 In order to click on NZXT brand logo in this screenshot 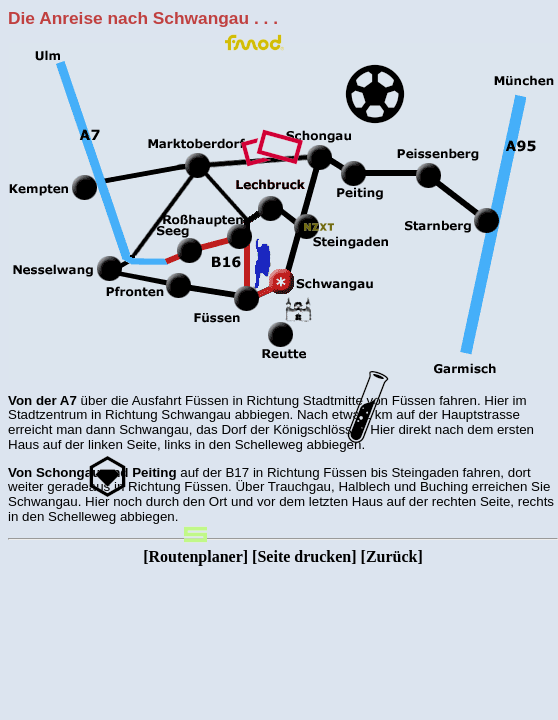, I will do `click(319, 227)`.